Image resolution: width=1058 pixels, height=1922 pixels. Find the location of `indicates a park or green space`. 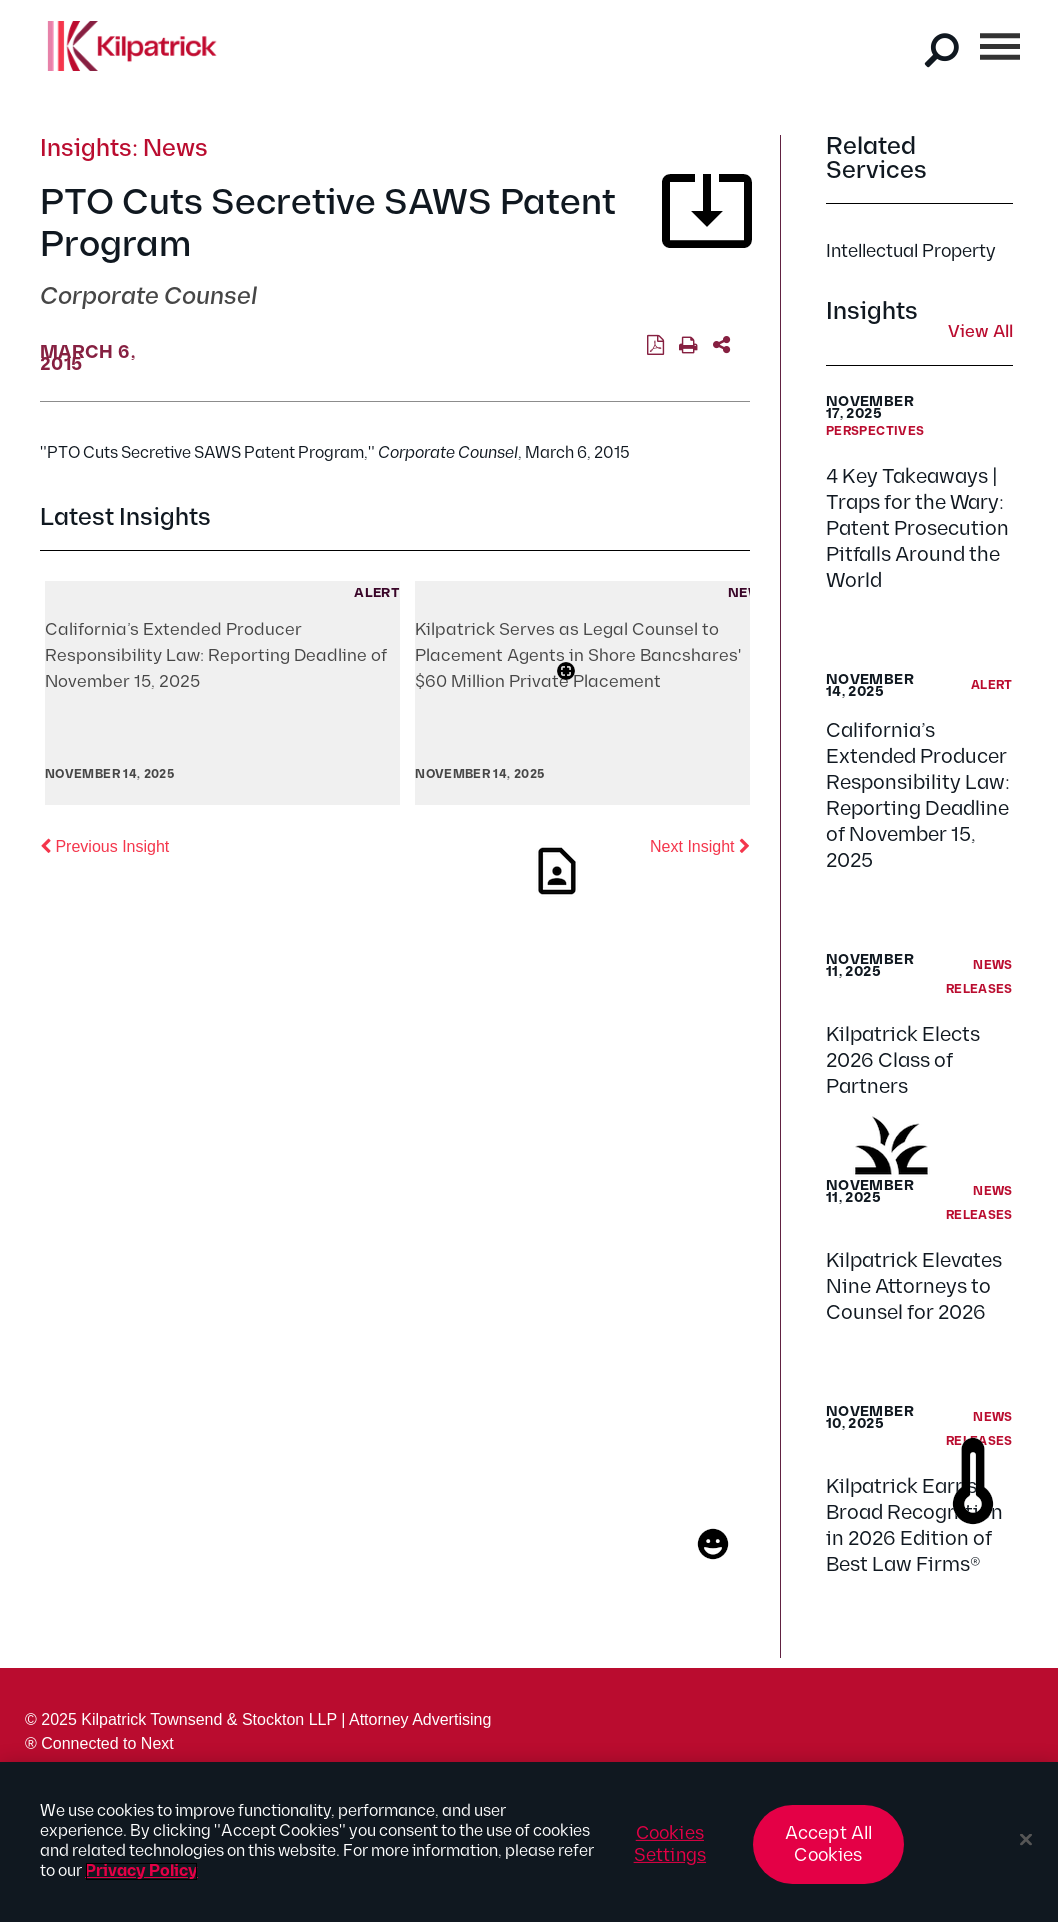

indicates a park or green space is located at coordinates (891, 1145).